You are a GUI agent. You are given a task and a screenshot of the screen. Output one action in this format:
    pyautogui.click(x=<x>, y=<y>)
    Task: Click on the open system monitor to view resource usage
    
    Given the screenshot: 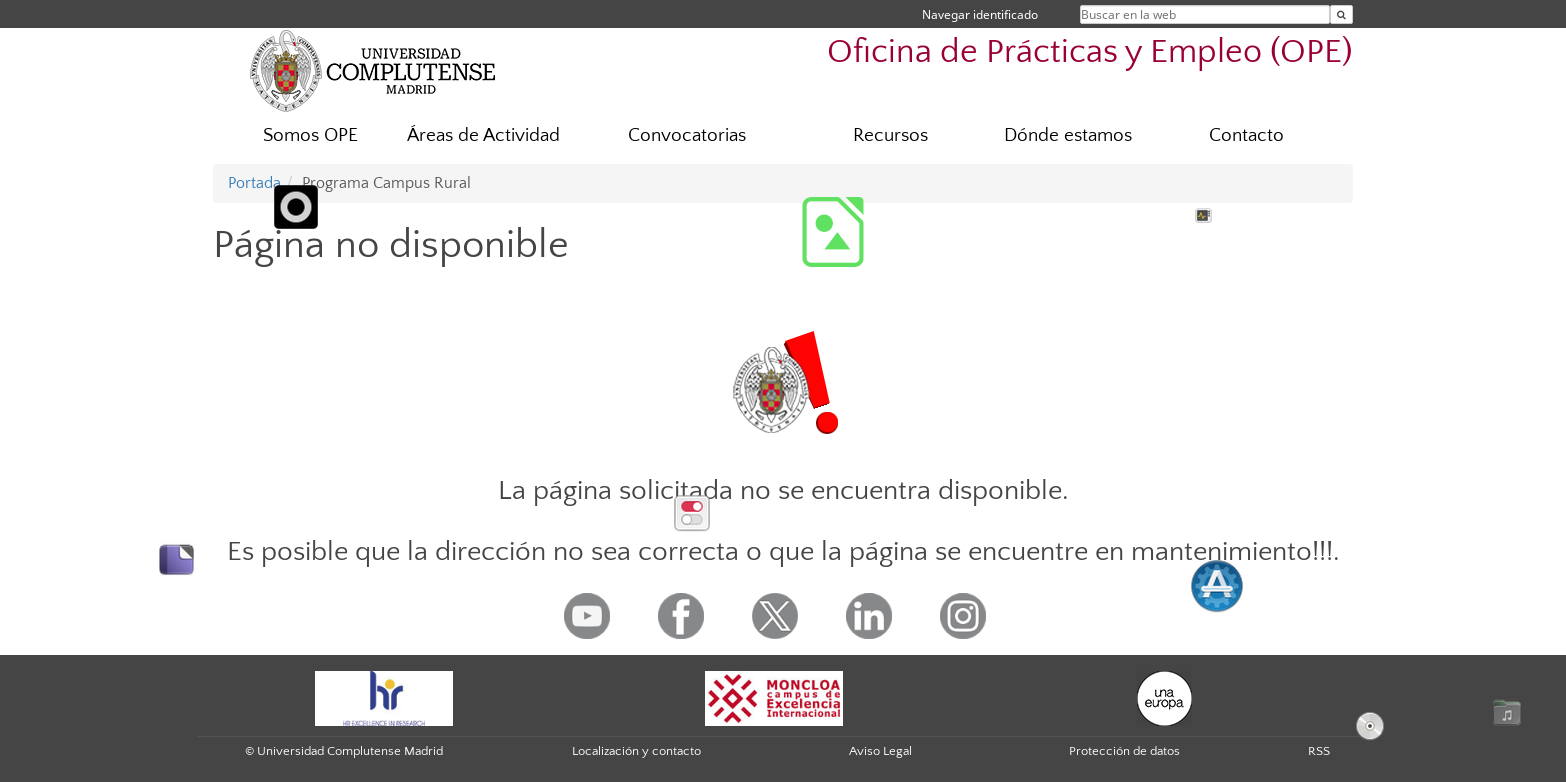 What is the action you would take?
    pyautogui.click(x=1203, y=215)
    